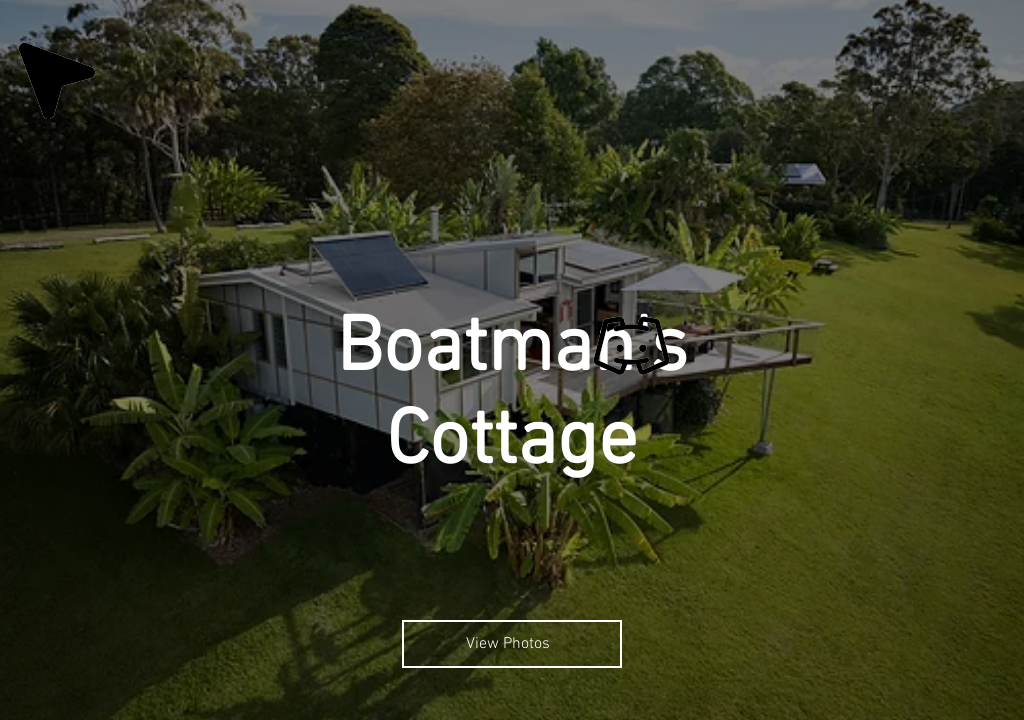  I want to click on open Discord, so click(631, 344).